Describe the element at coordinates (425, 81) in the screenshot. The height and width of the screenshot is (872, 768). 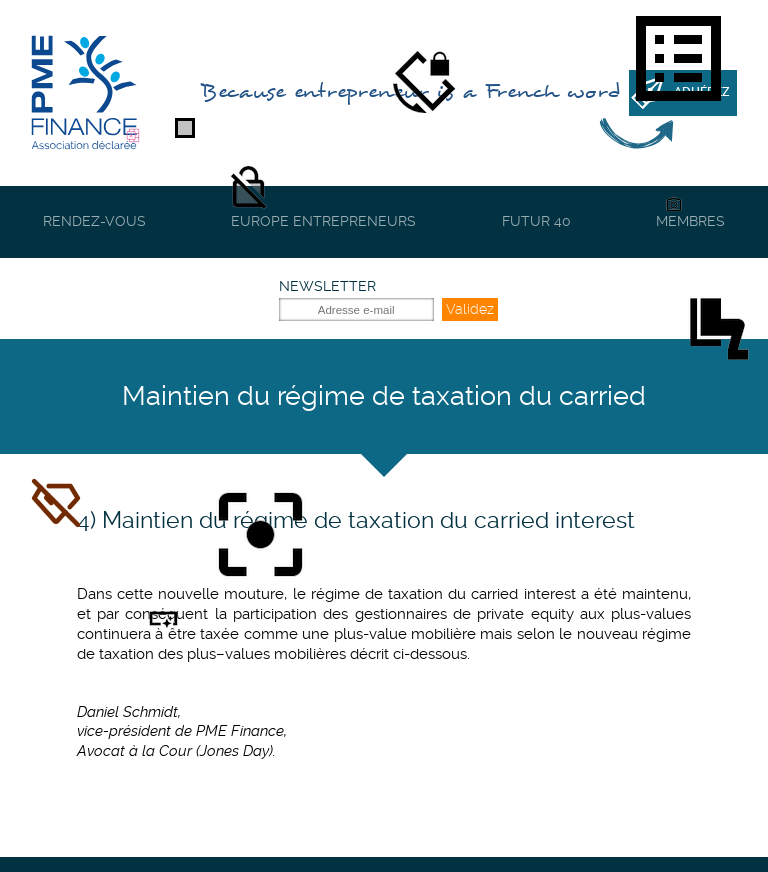
I see `lock screen rotation to current orientation` at that location.